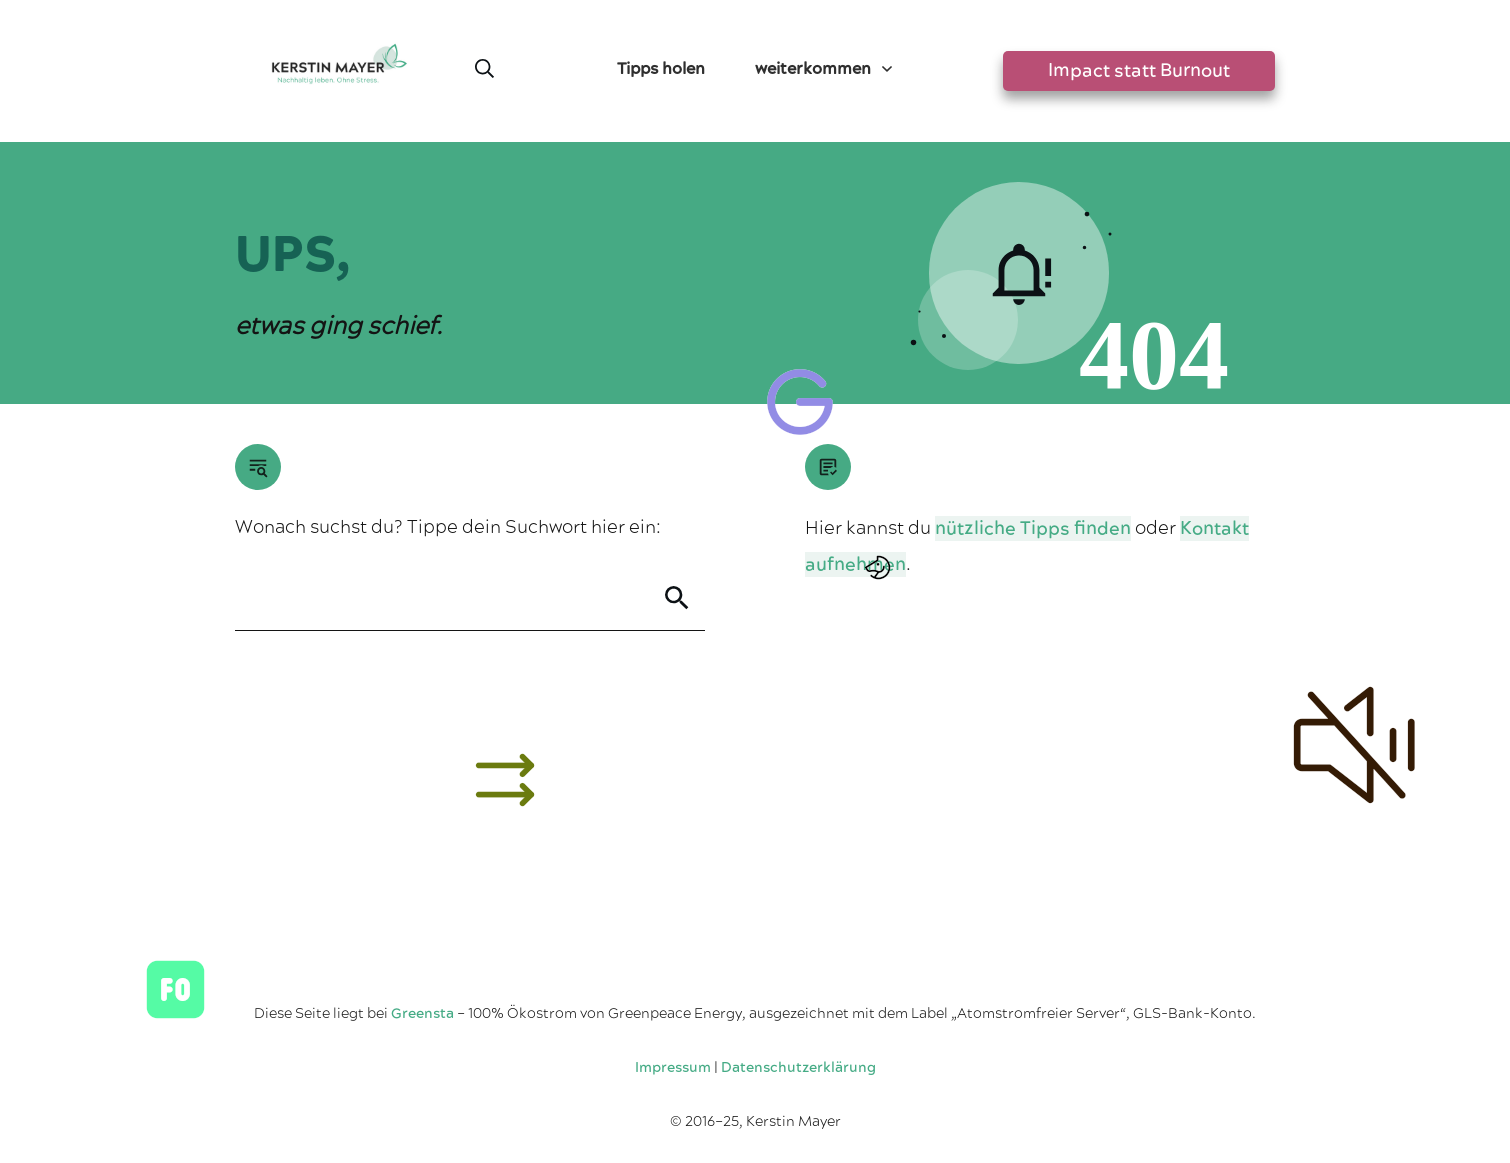 The image size is (1510, 1163). Describe the element at coordinates (505, 780) in the screenshot. I see `move items to the right` at that location.